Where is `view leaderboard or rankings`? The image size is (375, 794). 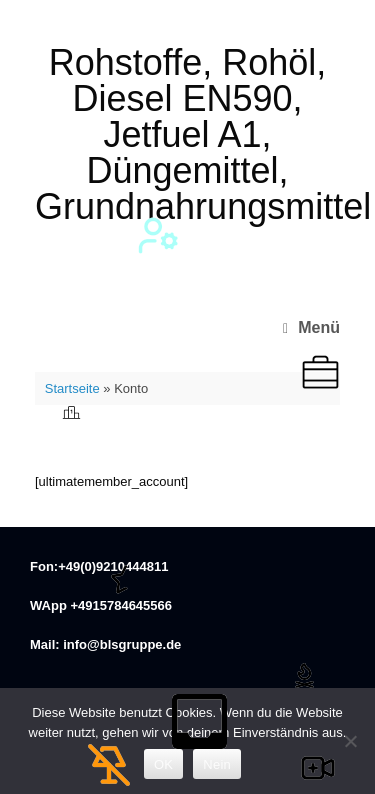 view leaderboard or rankings is located at coordinates (71, 412).